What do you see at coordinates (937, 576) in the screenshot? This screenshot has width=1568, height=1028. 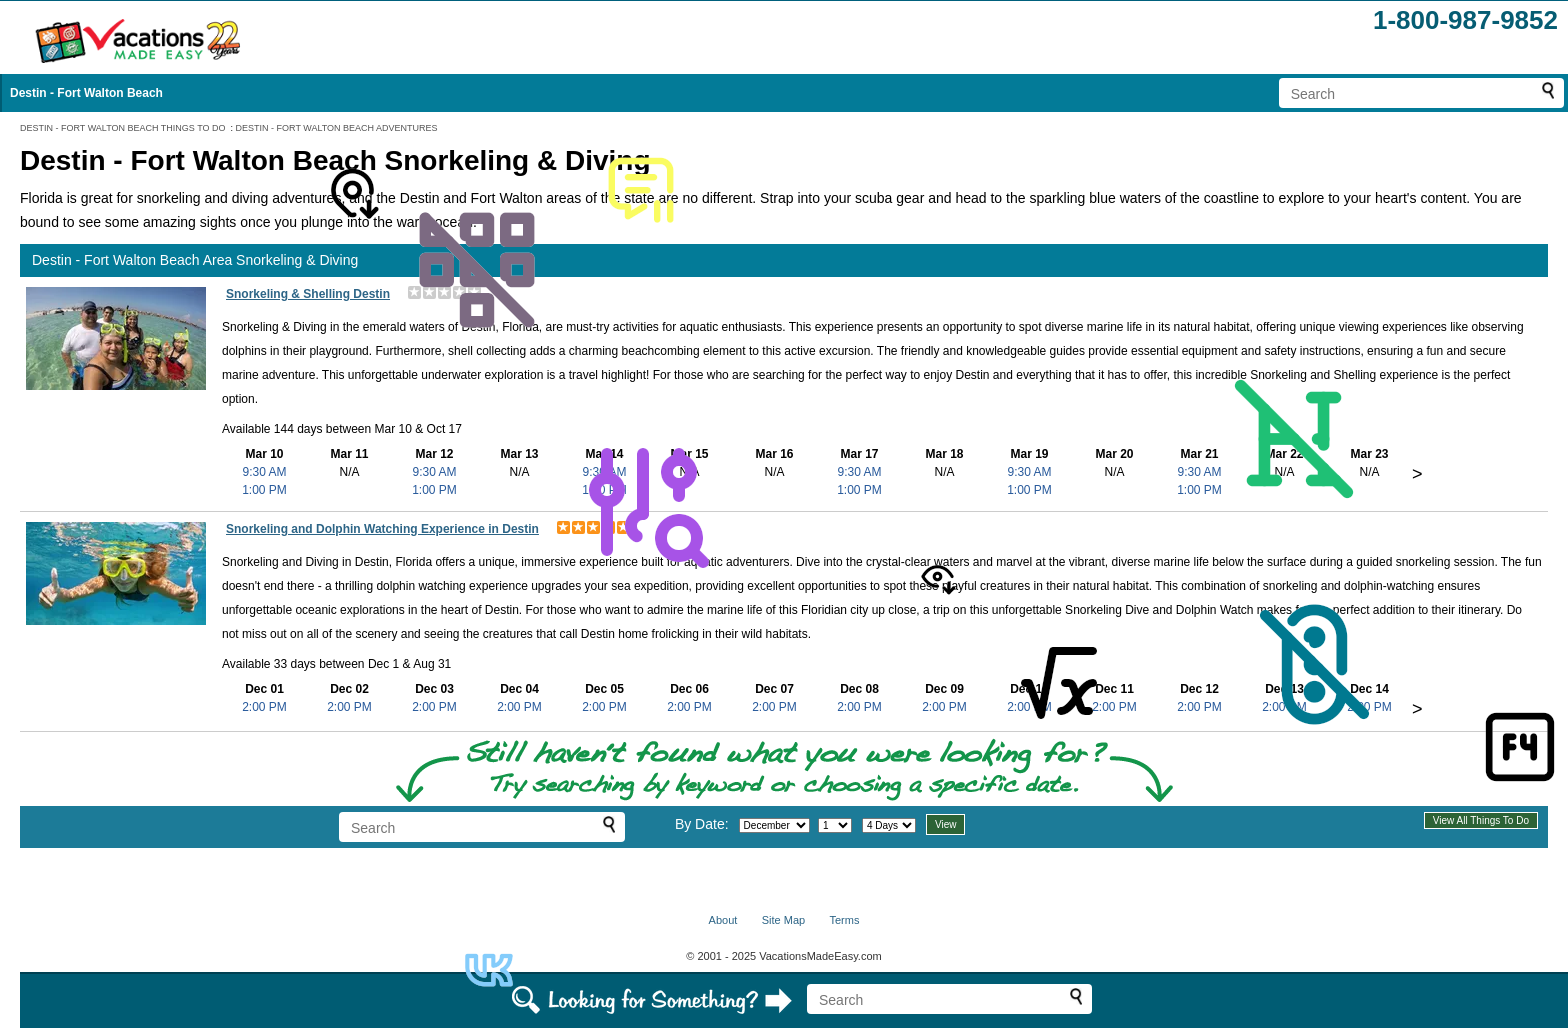 I see `scroll down to view more content` at bounding box center [937, 576].